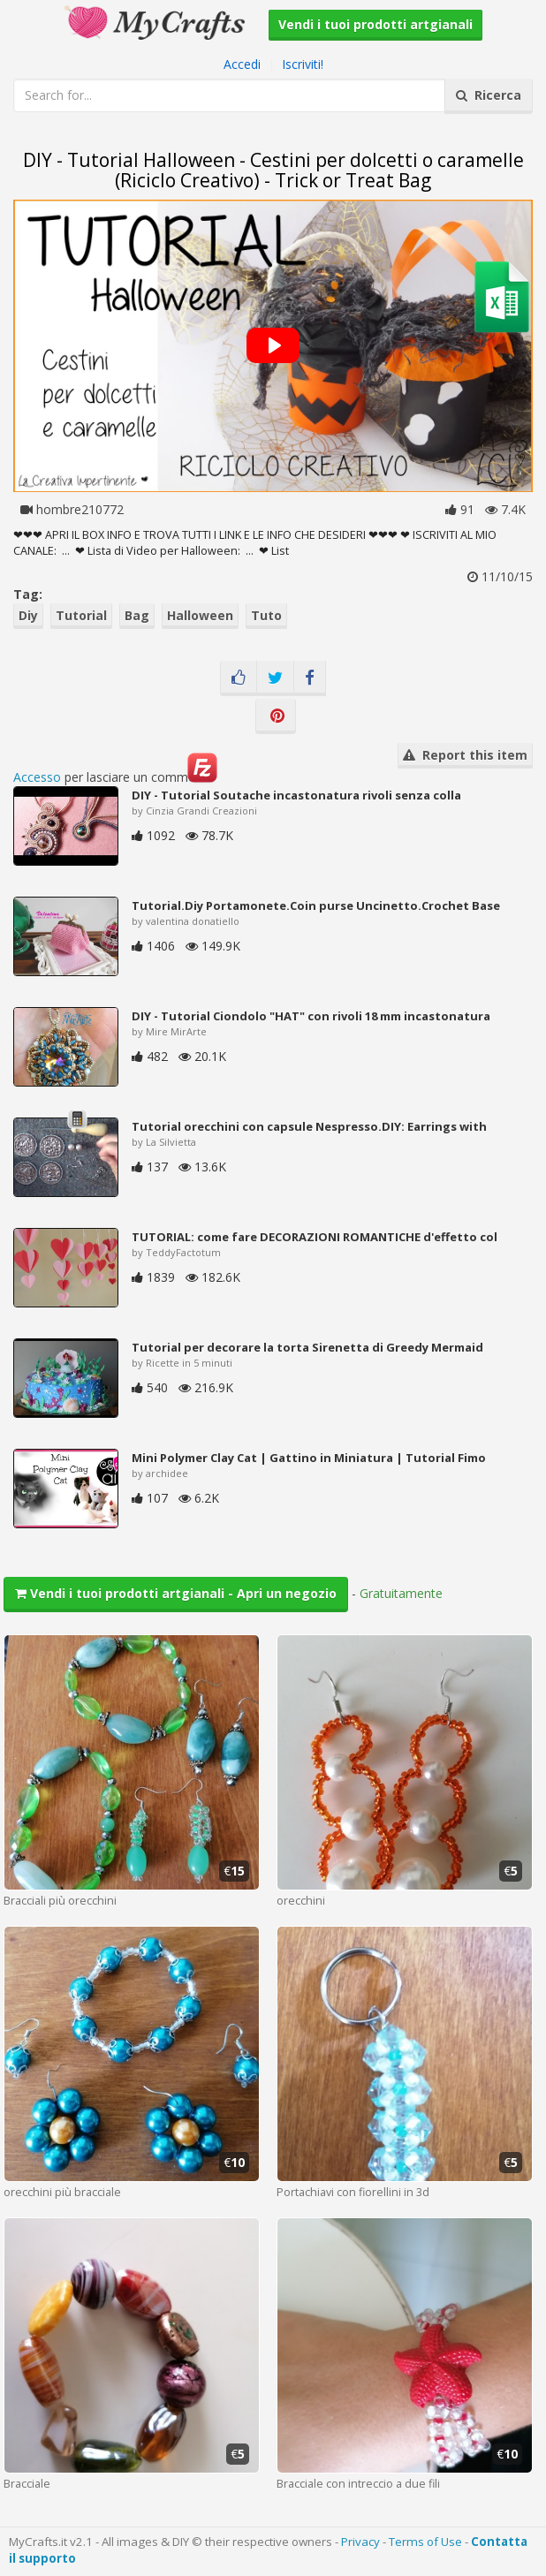 The image size is (546, 2576). Describe the element at coordinates (202, 768) in the screenshot. I see `open FileZilla FTP client` at that location.